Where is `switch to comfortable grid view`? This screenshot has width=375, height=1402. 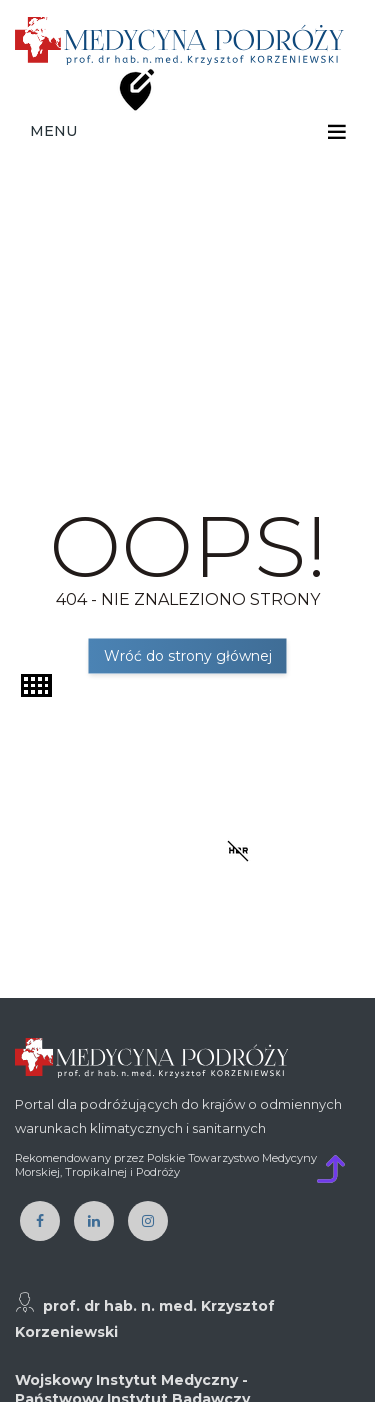
switch to comfortable grid view is located at coordinates (35, 685).